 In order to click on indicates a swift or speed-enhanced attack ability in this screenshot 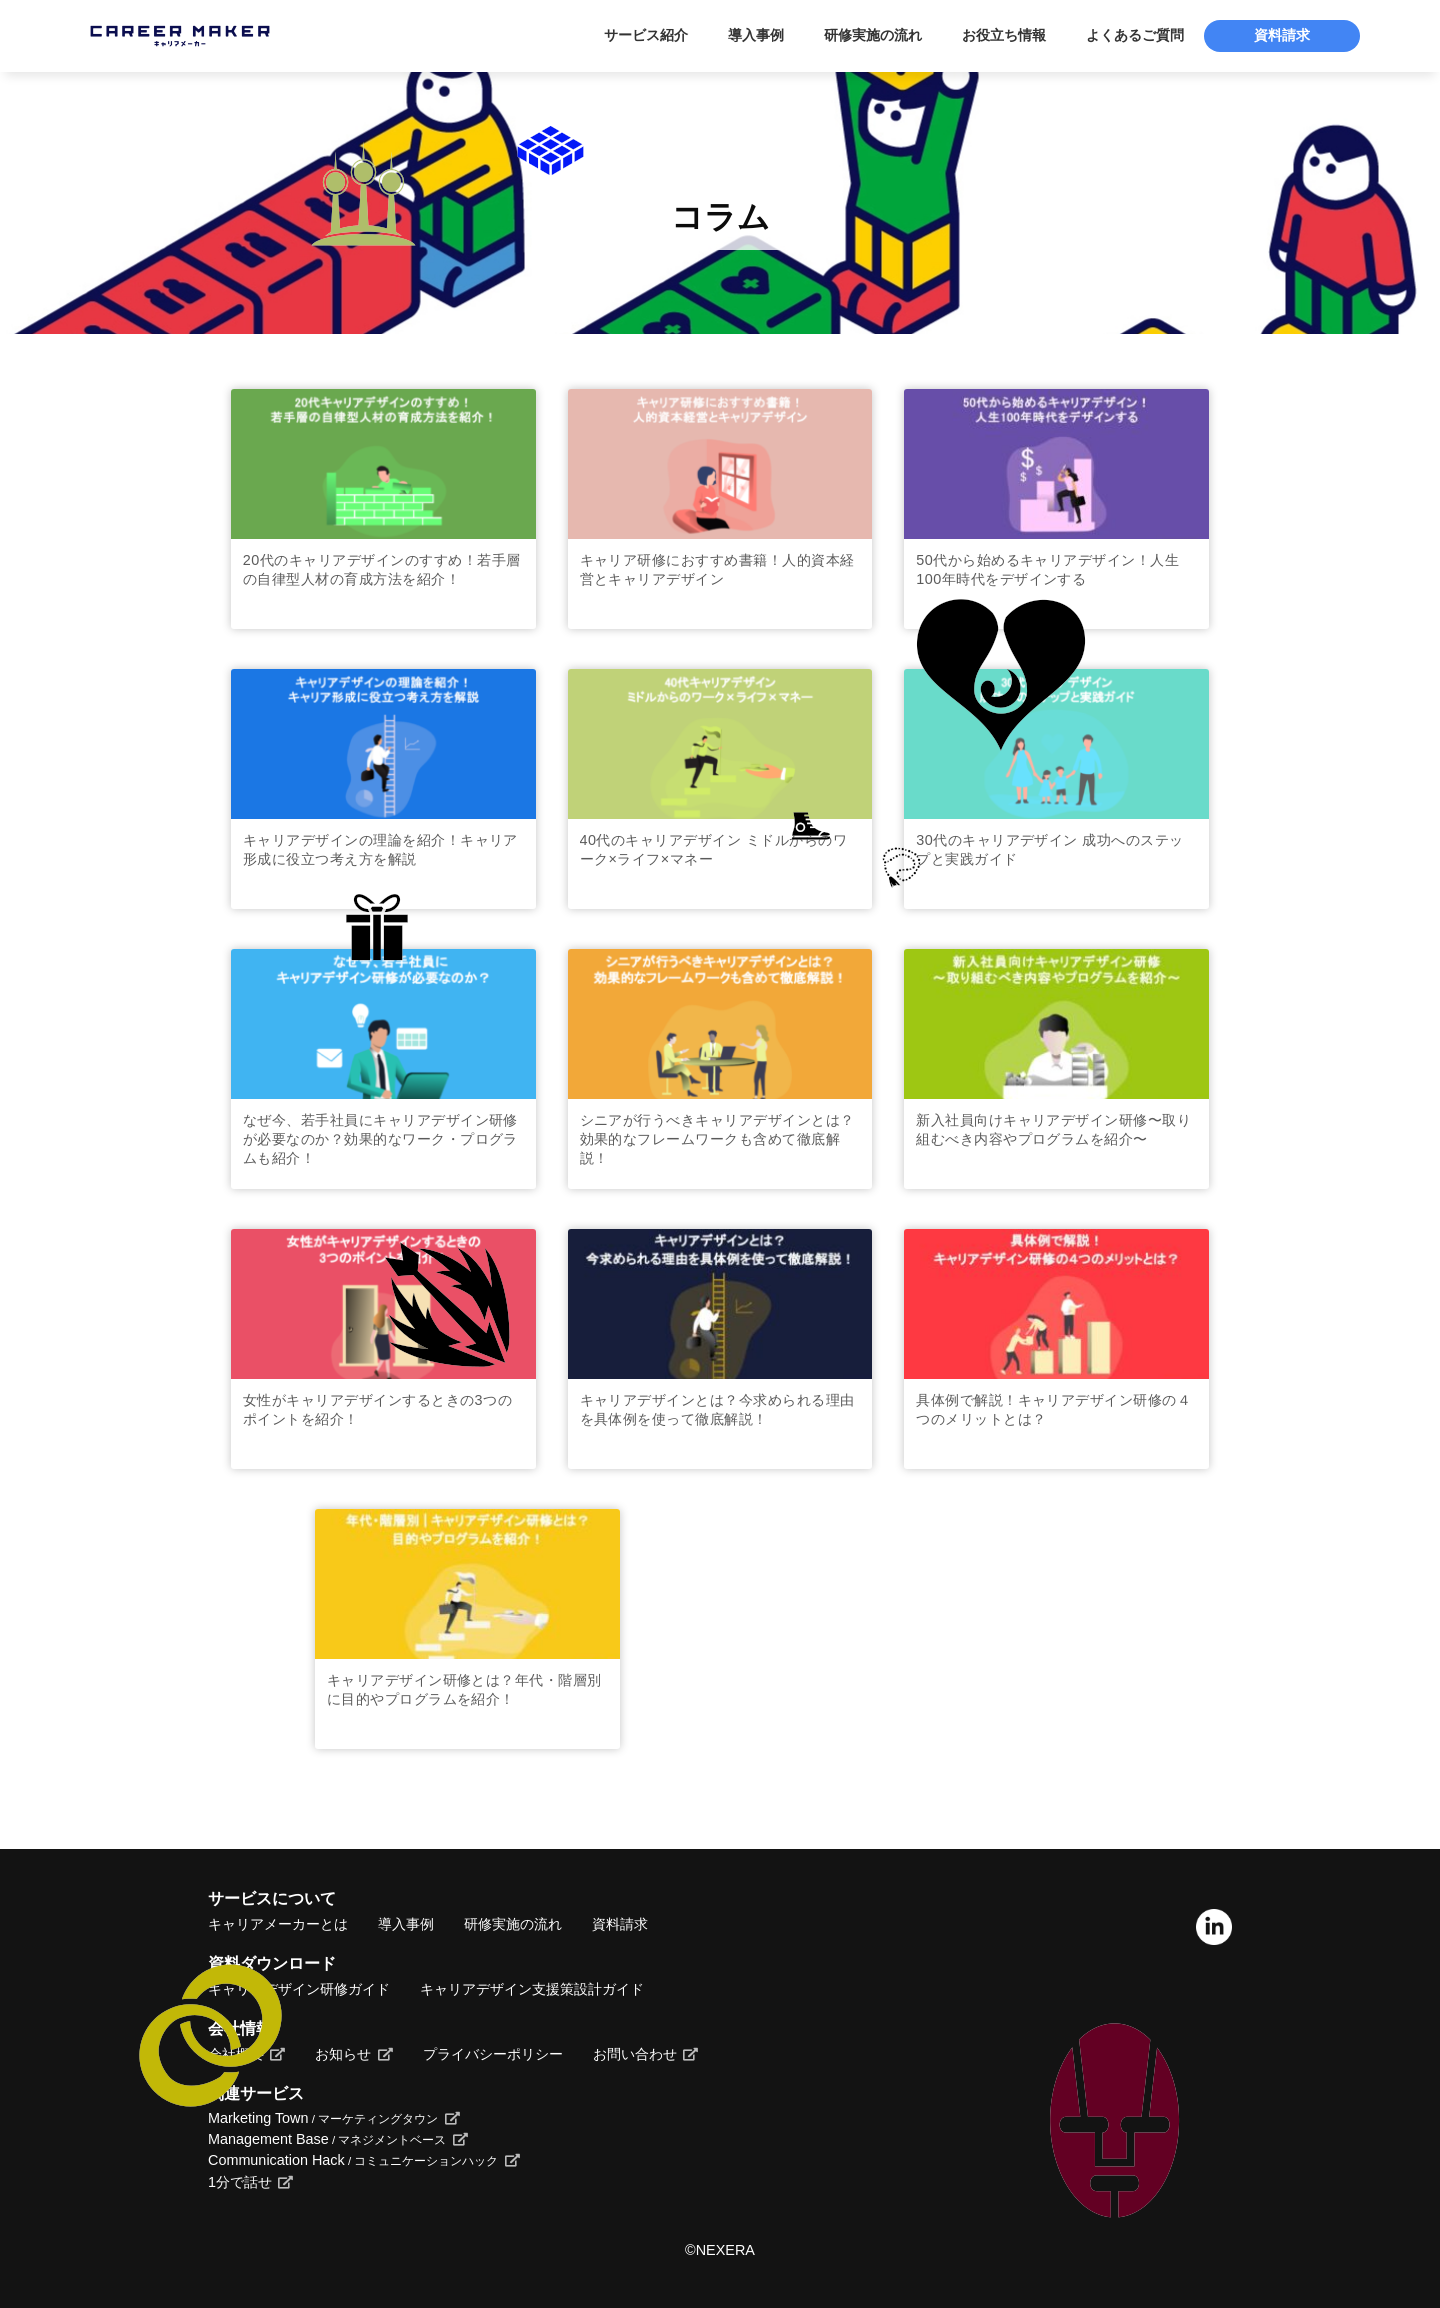, I will do `click(448, 1305)`.